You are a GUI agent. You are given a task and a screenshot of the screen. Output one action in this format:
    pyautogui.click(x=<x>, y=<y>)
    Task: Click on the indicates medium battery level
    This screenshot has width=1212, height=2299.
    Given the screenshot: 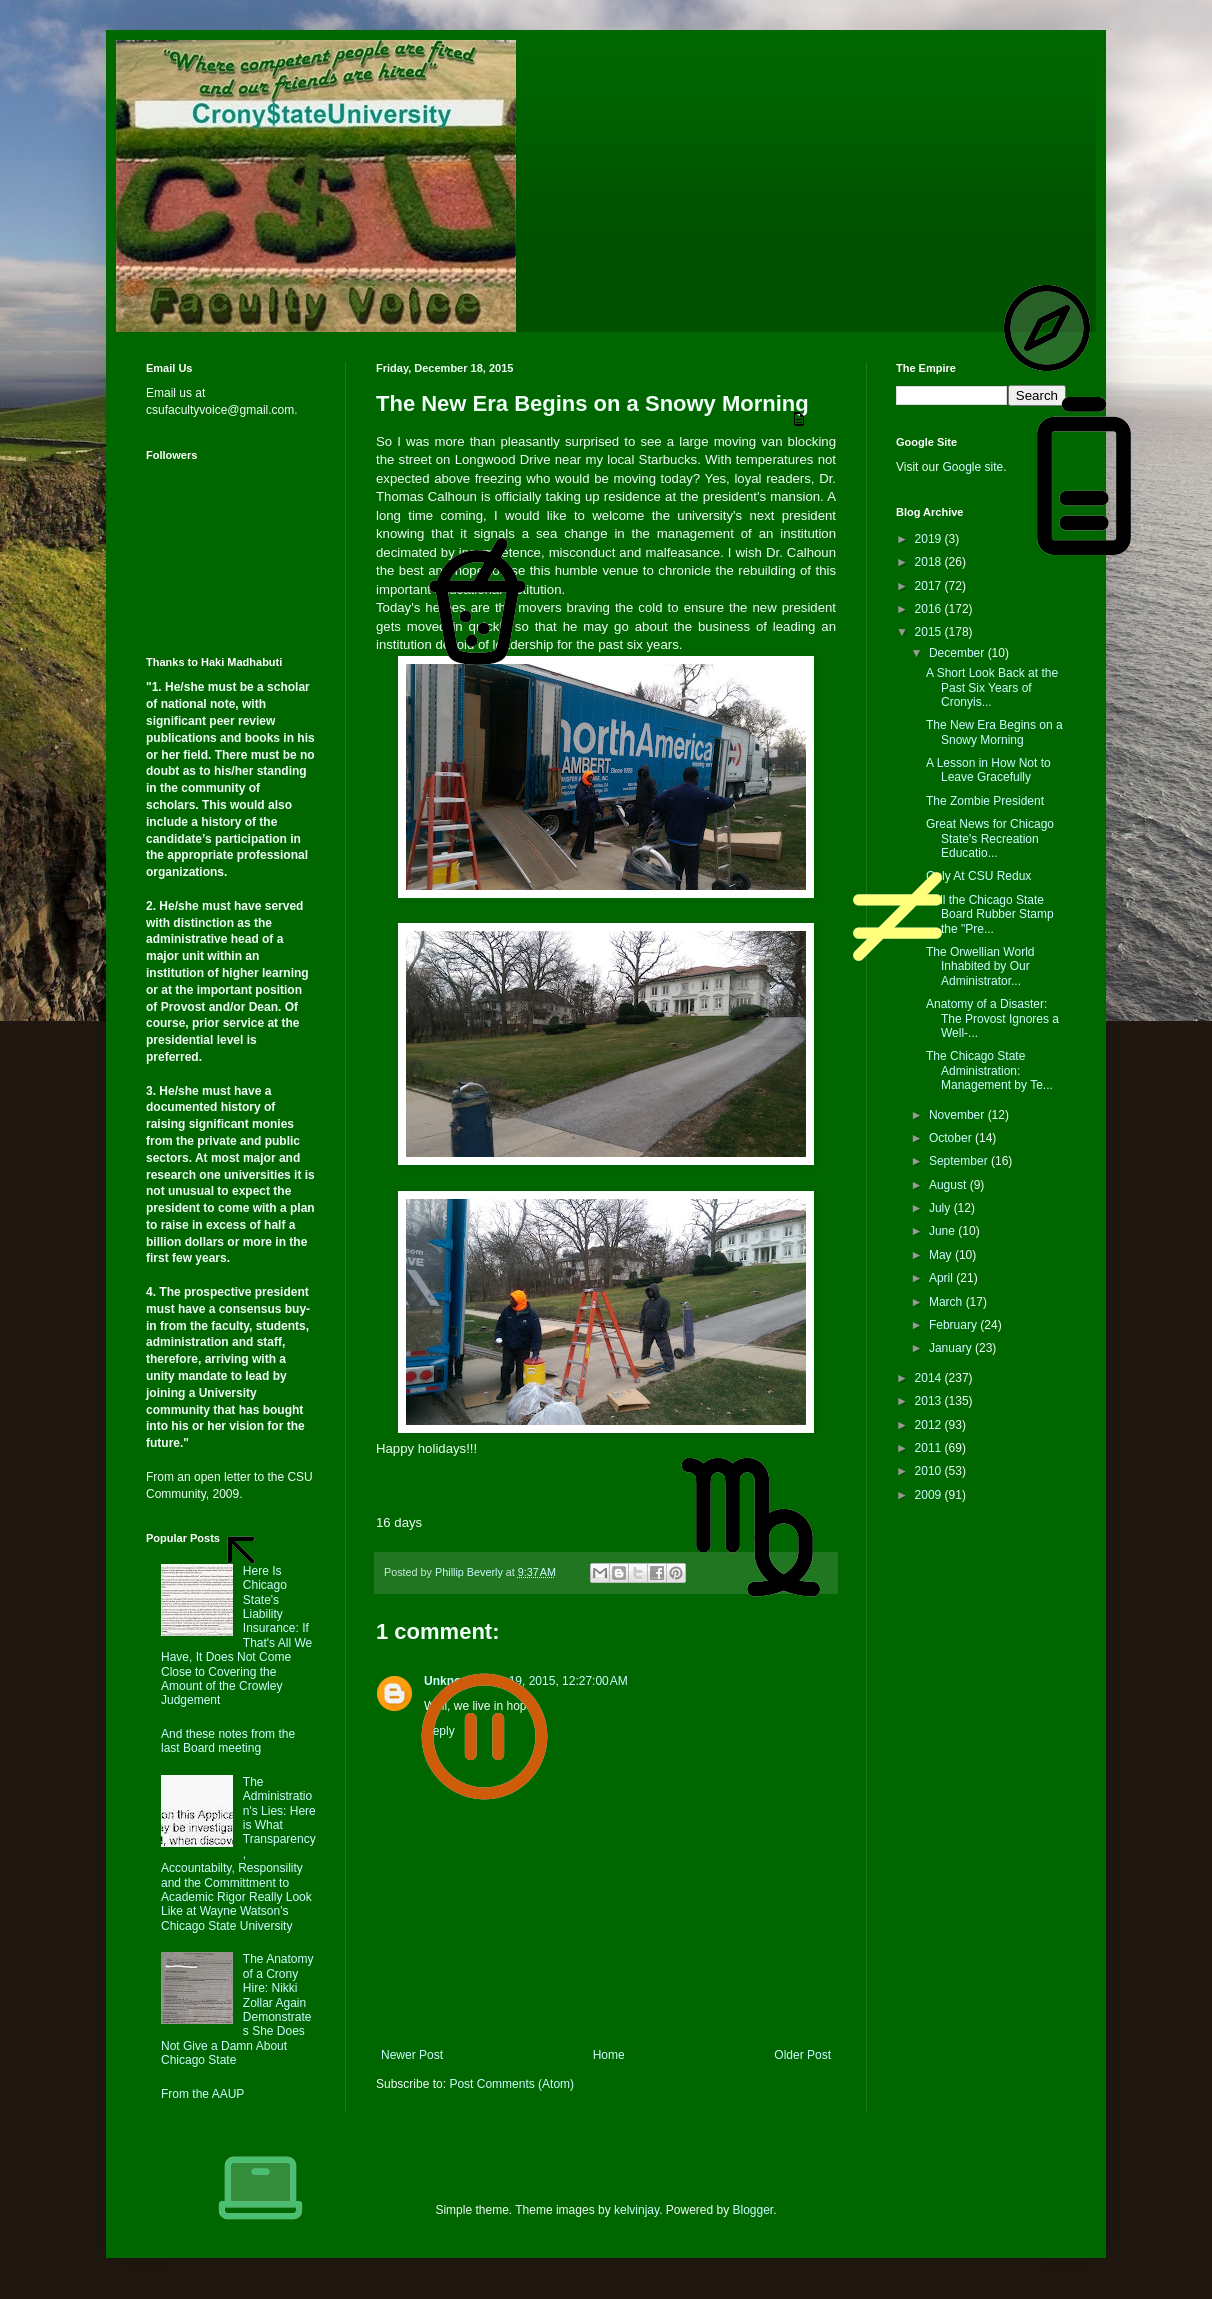 What is the action you would take?
    pyautogui.click(x=1084, y=476)
    